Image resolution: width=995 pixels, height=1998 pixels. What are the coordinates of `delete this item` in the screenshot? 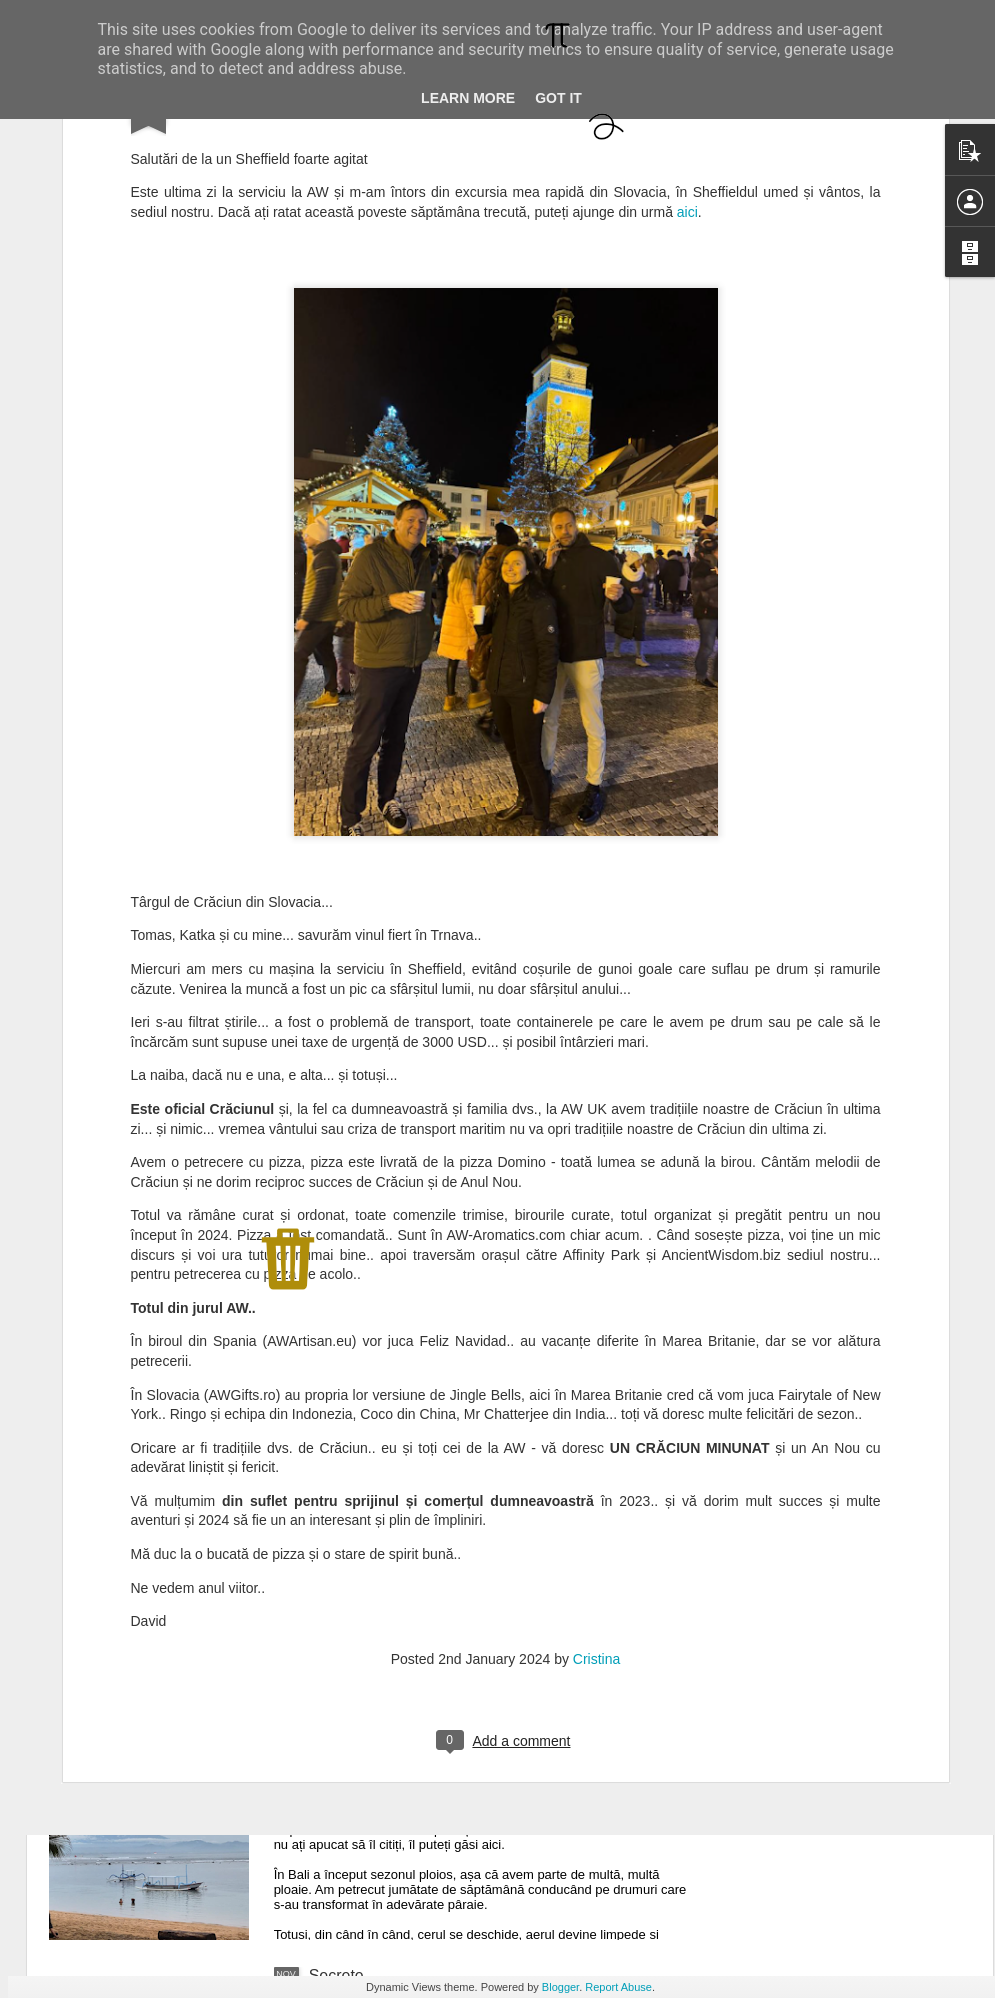 It's located at (288, 1259).